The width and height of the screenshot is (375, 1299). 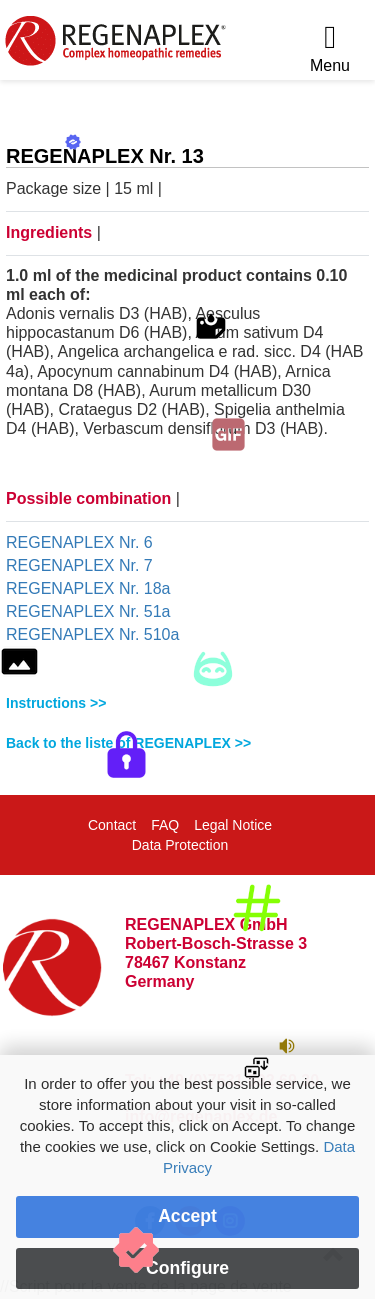 What do you see at coordinates (213, 669) in the screenshot?
I see `indicates a bot account or automated user` at bounding box center [213, 669].